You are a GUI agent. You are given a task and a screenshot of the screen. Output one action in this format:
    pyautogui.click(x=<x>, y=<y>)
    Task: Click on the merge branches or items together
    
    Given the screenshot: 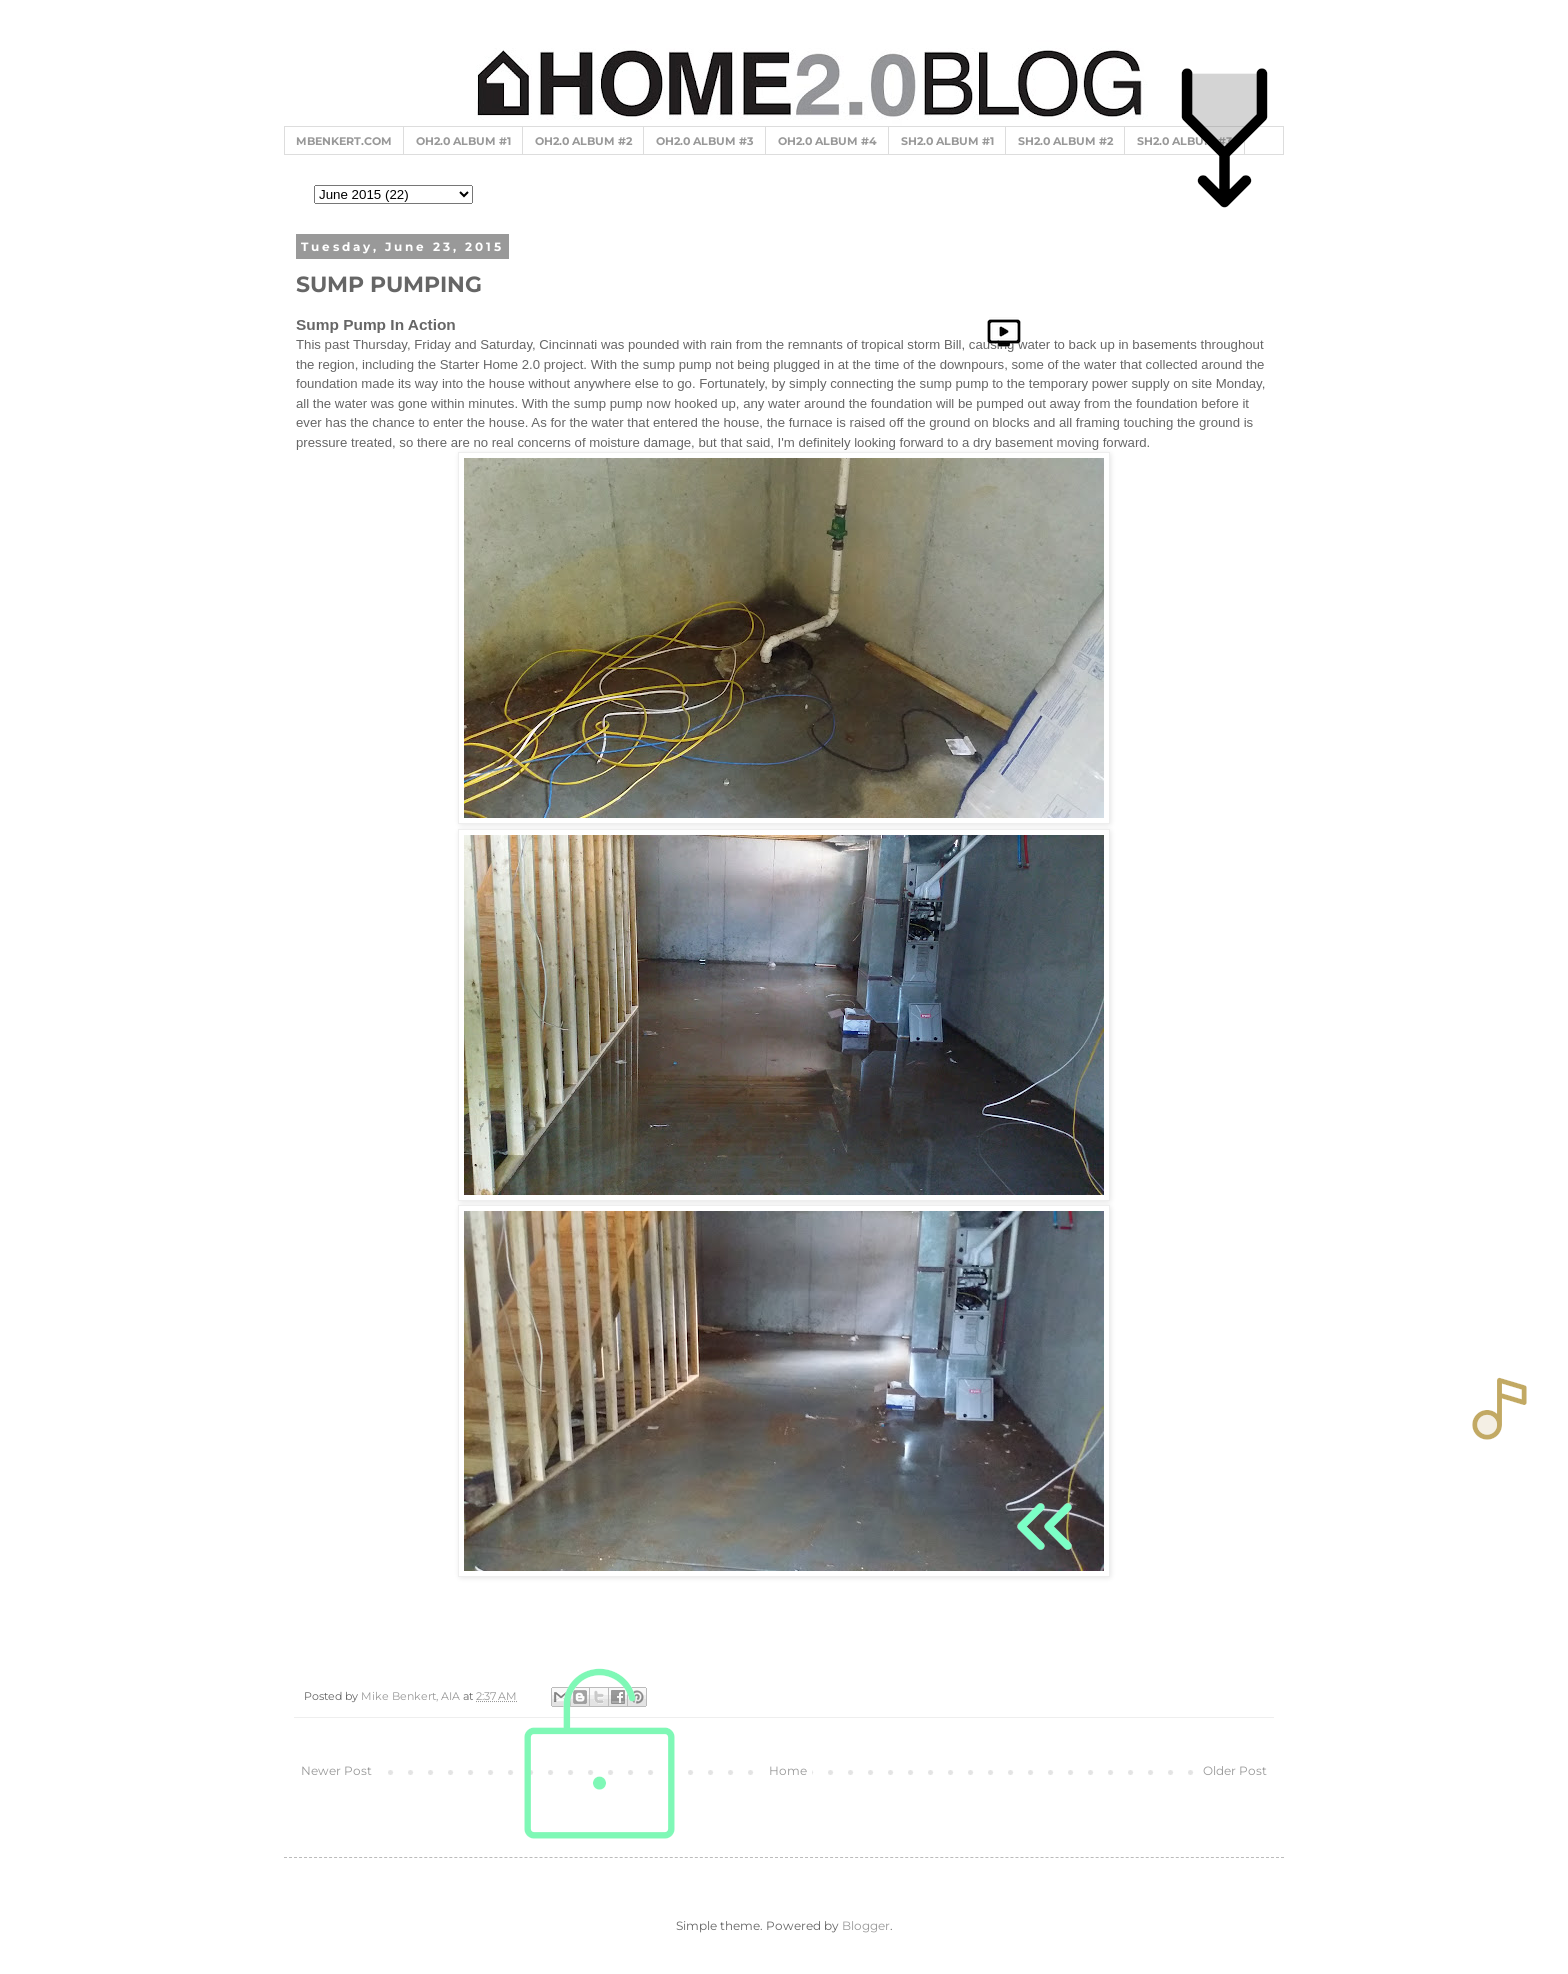 What is the action you would take?
    pyautogui.click(x=1224, y=132)
    